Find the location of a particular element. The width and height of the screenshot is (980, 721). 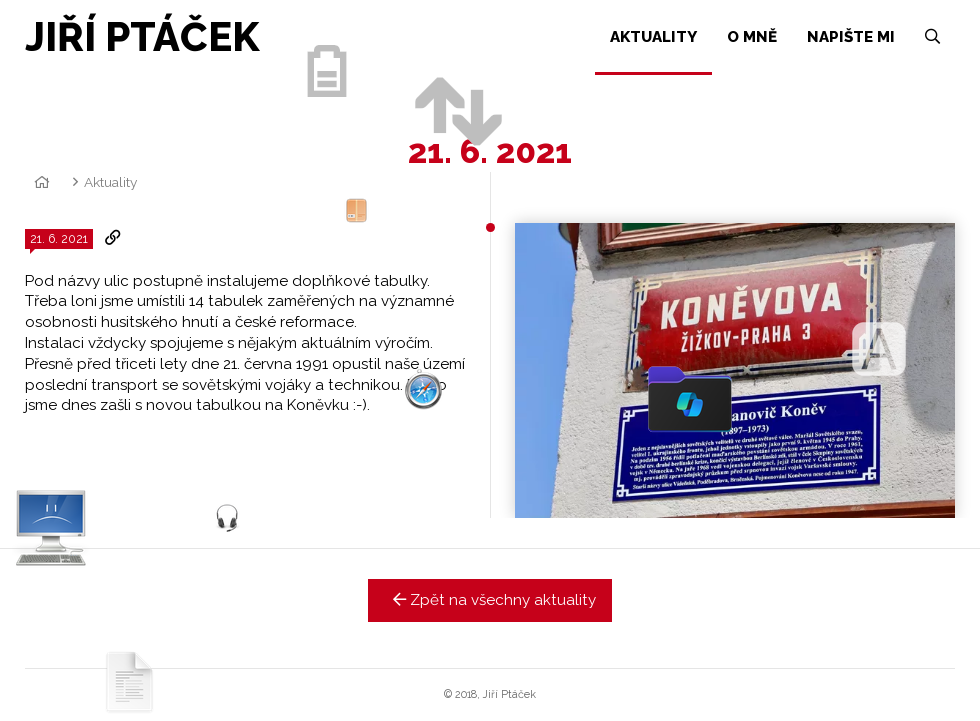

a plain text file is located at coordinates (129, 682).